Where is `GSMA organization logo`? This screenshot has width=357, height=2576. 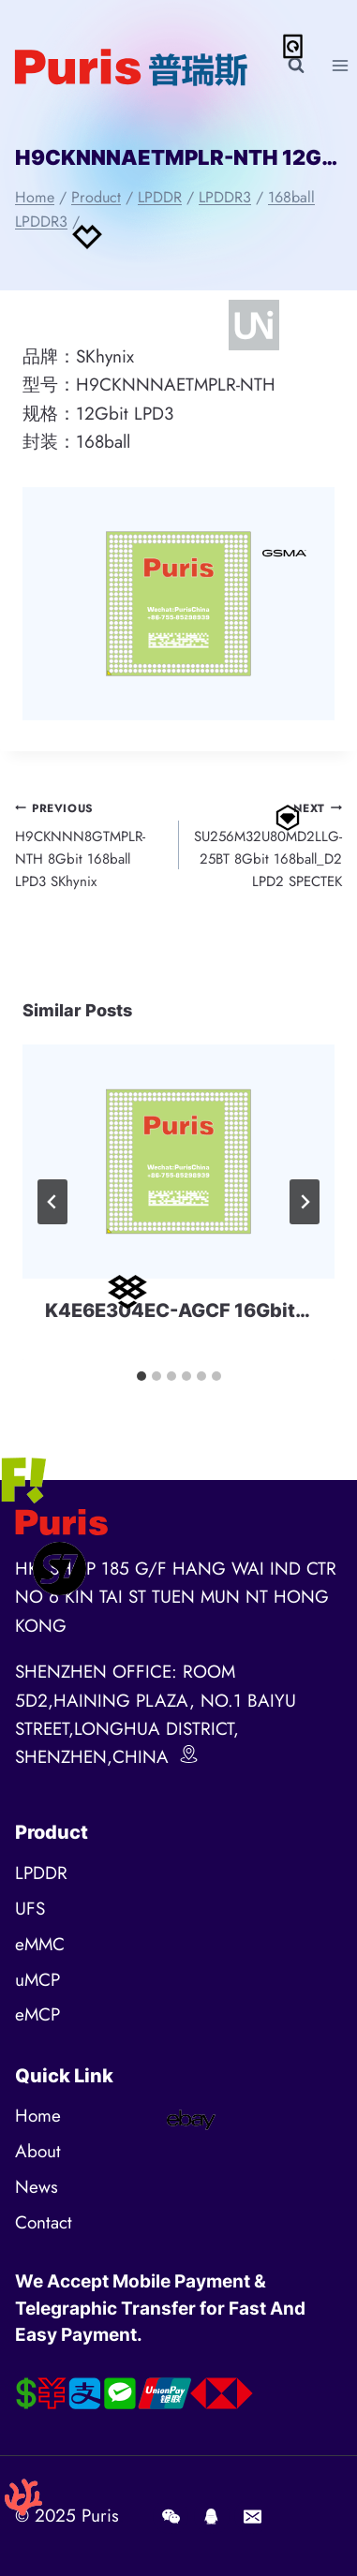
GSMA organization logo is located at coordinates (284, 553).